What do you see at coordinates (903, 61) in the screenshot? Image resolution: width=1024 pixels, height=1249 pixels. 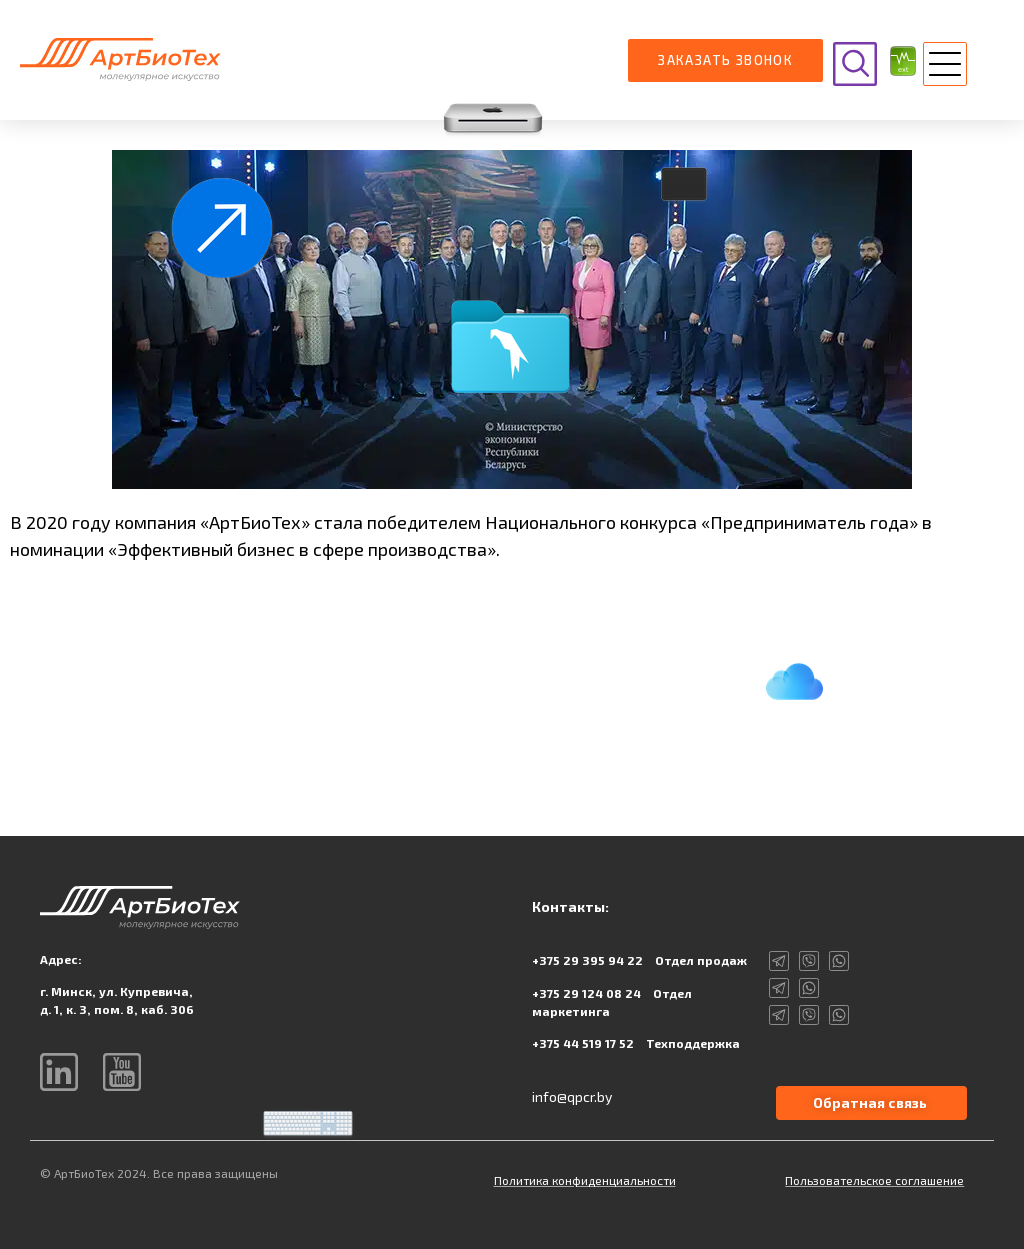 I see `virtualbox extension pack file` at bounding box center [903, 61].